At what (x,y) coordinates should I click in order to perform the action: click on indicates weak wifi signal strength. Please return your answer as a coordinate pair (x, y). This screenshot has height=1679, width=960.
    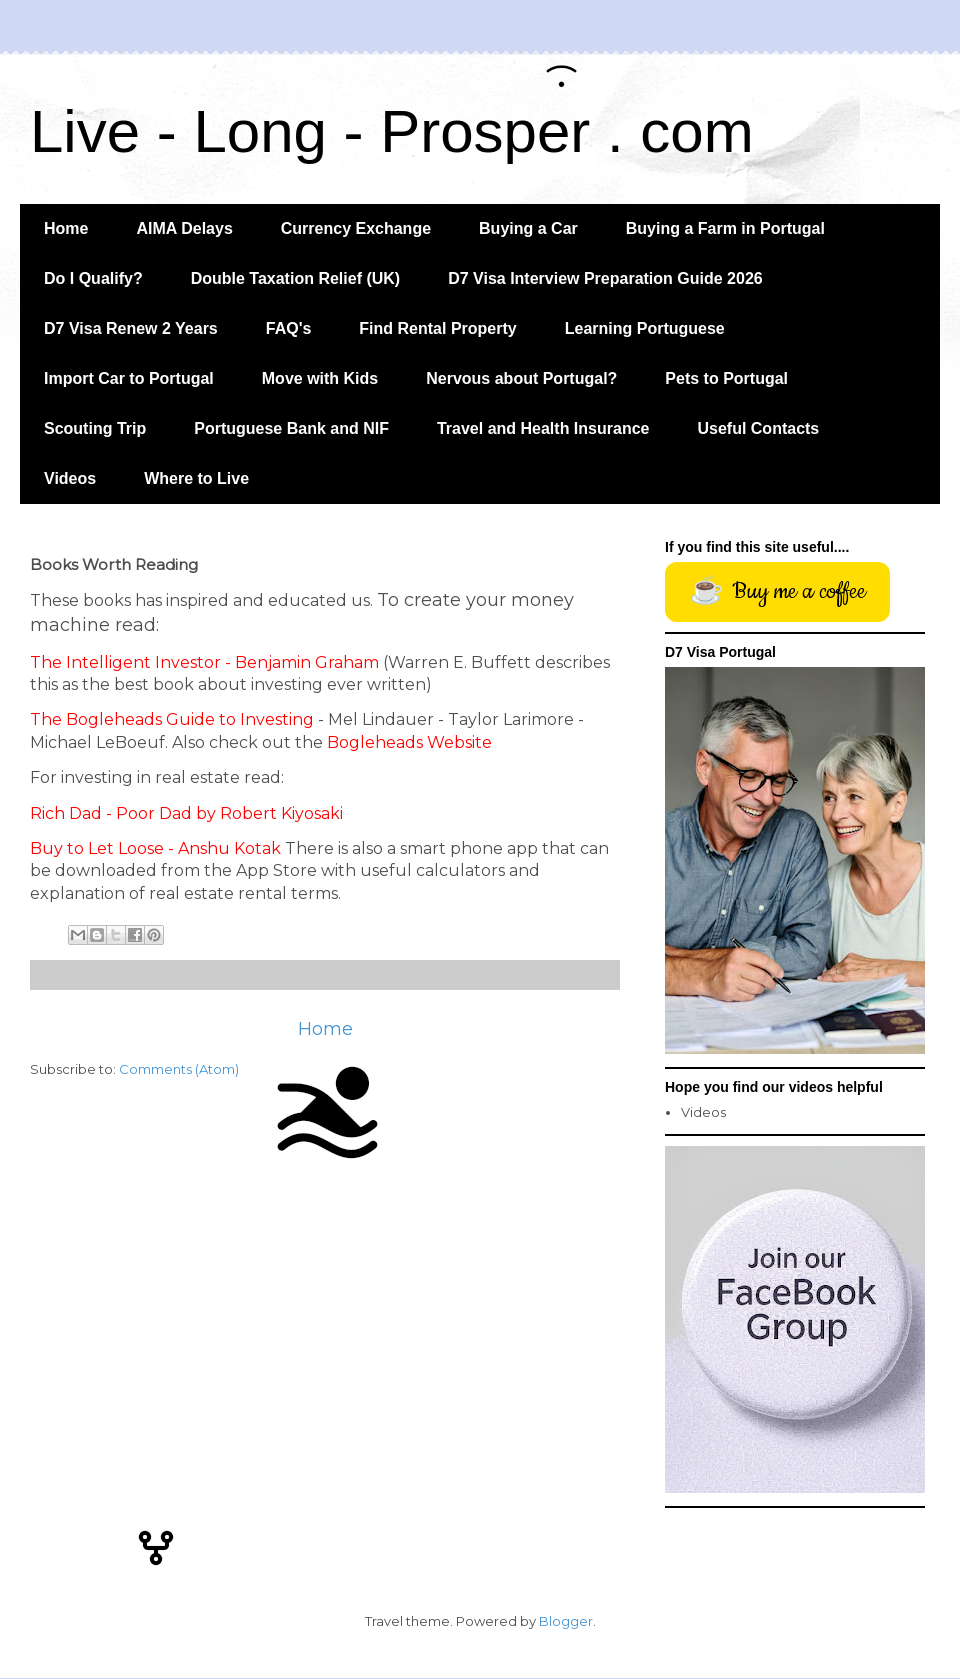
    Looking at the image, I should click on (561, 58).